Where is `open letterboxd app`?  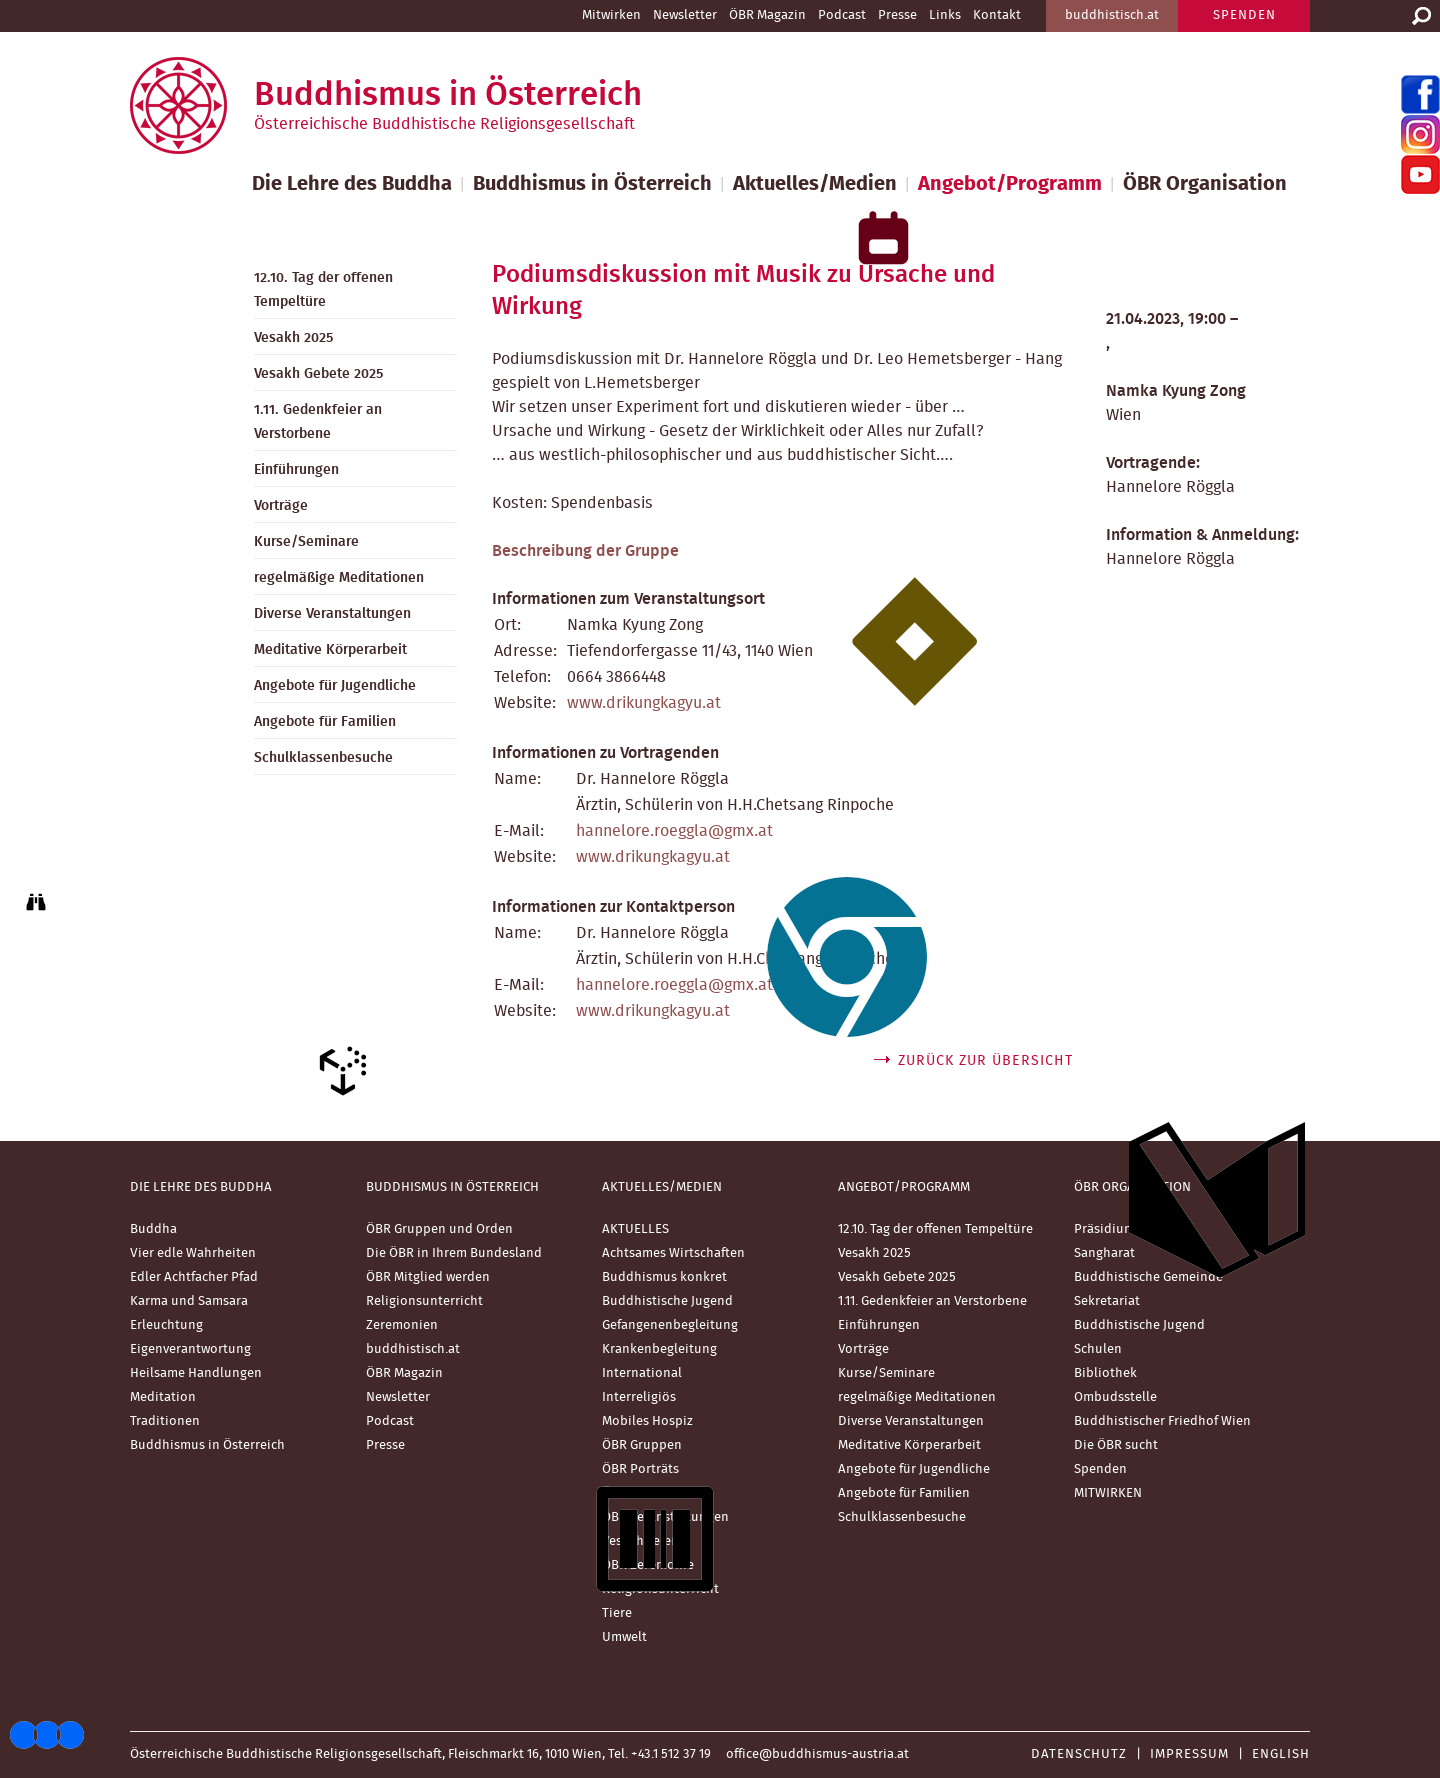 open letterboxd app is located at coordinates (47, 1736).